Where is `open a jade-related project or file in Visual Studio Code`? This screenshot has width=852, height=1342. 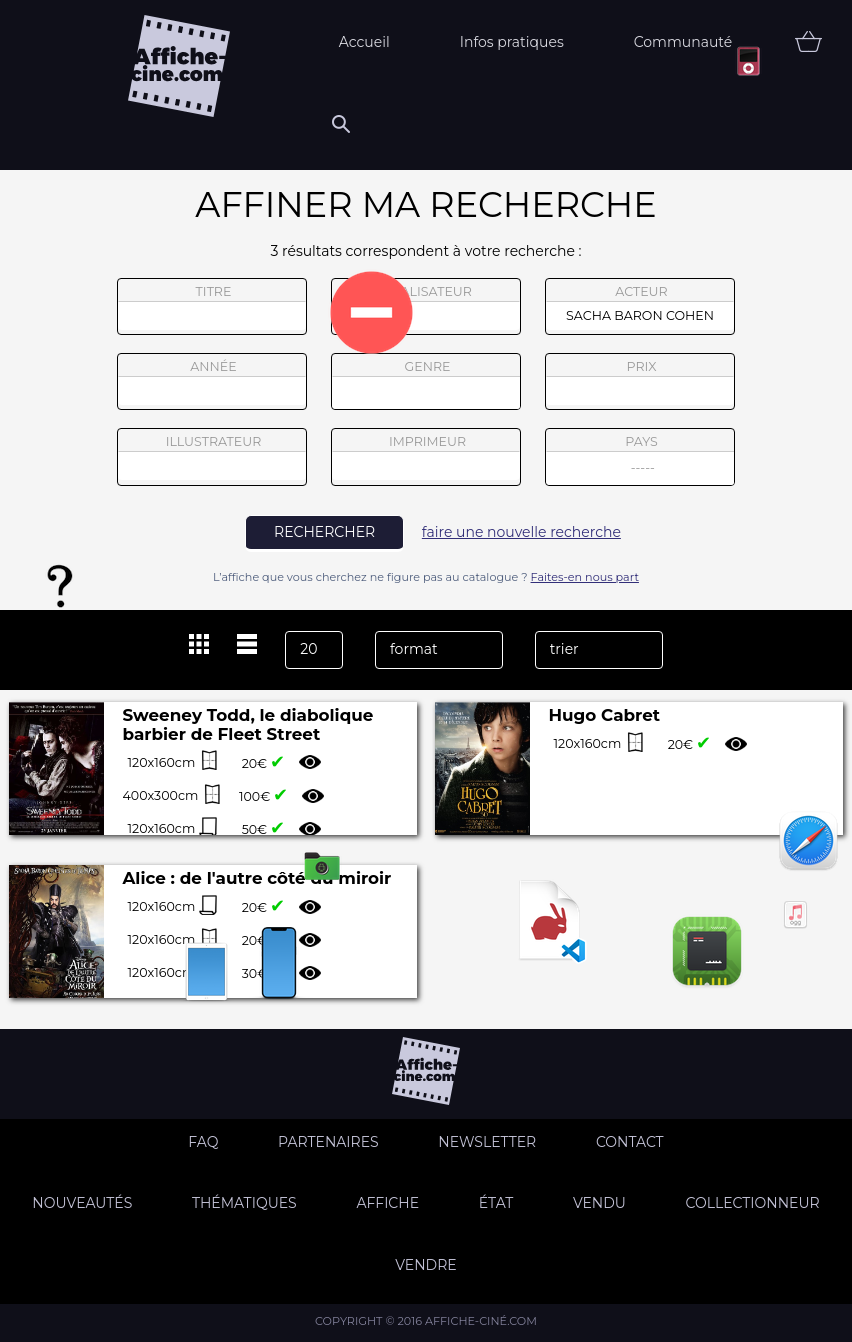
open a jade-related project or file in Visual Studio Code is located at coordinates (549, 921).